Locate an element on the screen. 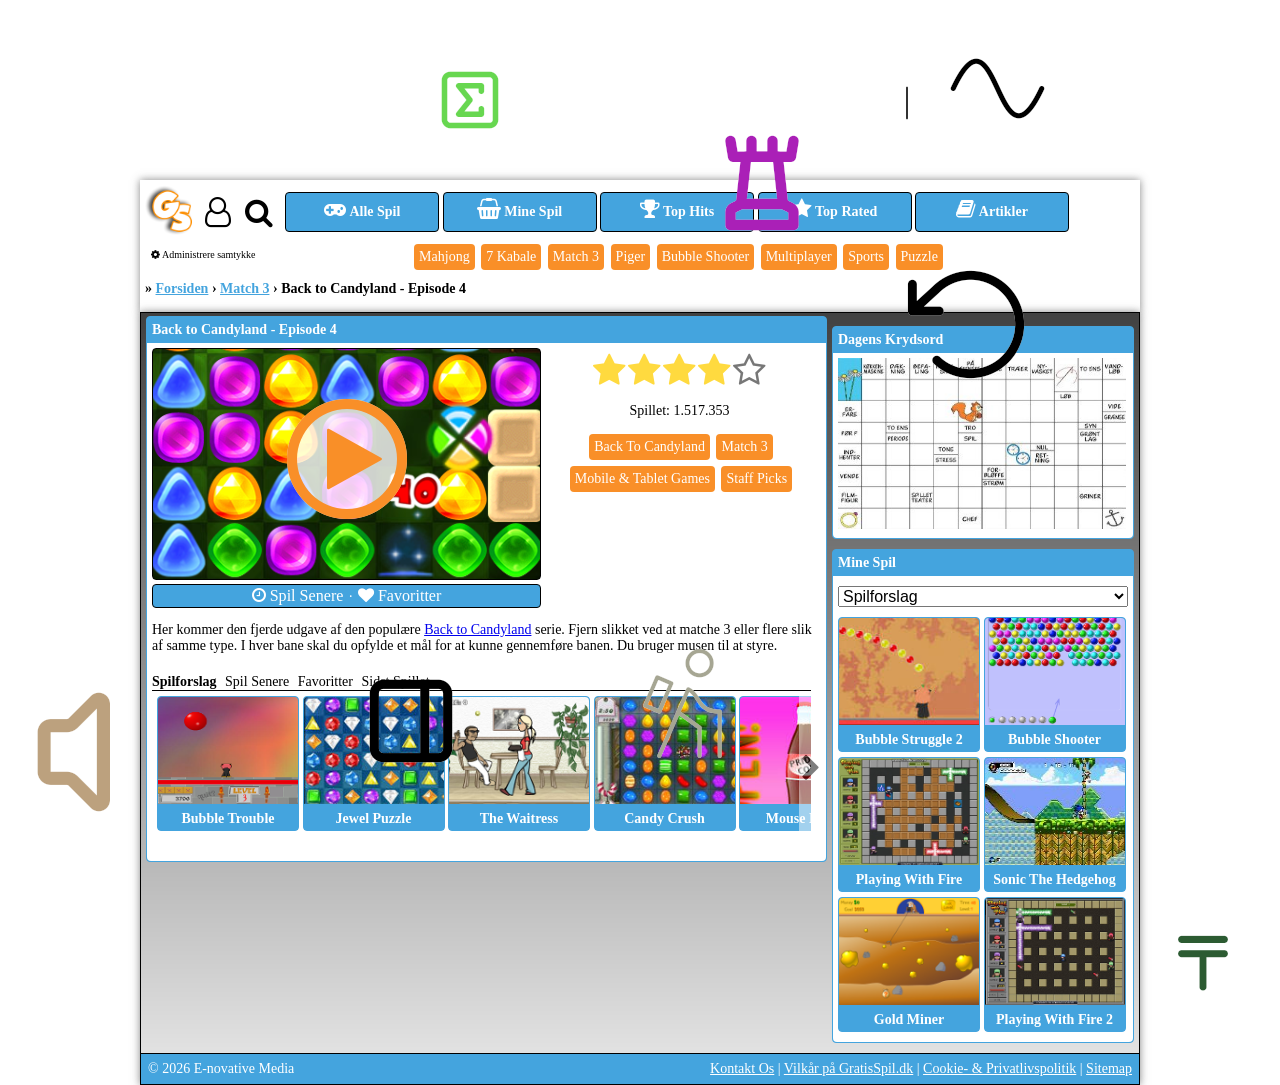 This screenshot has height=1085, width=1280. audio or sound wave visualization is located at coordinates (997, 88).